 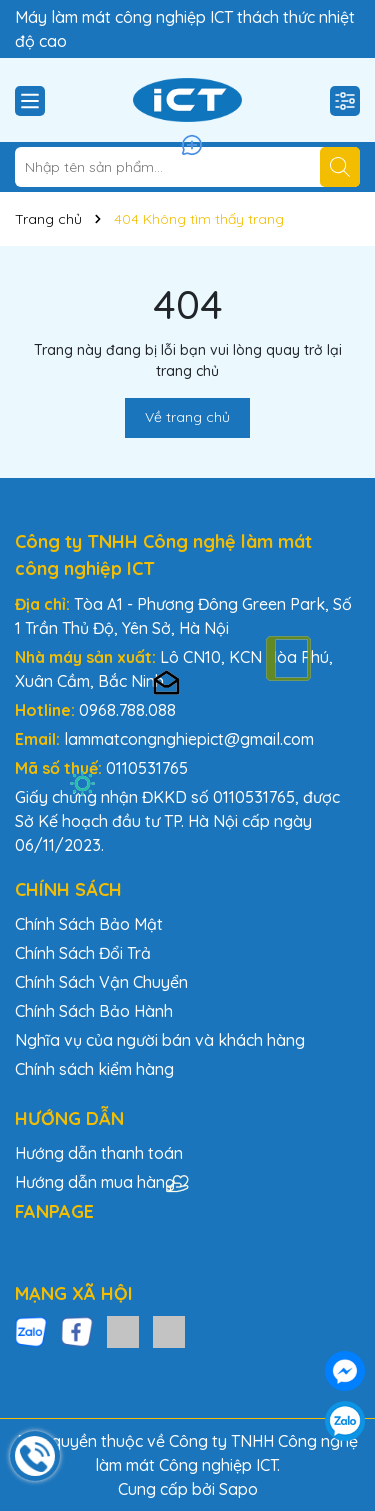 I want to click on move activity bar to the left side of the editor, so click(x=288, y=658).